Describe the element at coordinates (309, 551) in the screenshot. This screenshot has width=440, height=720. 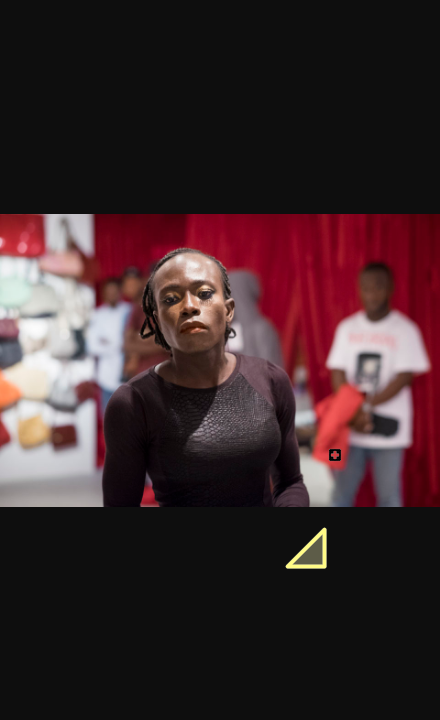
I see `adjust notch or display cutout settings` at that location.